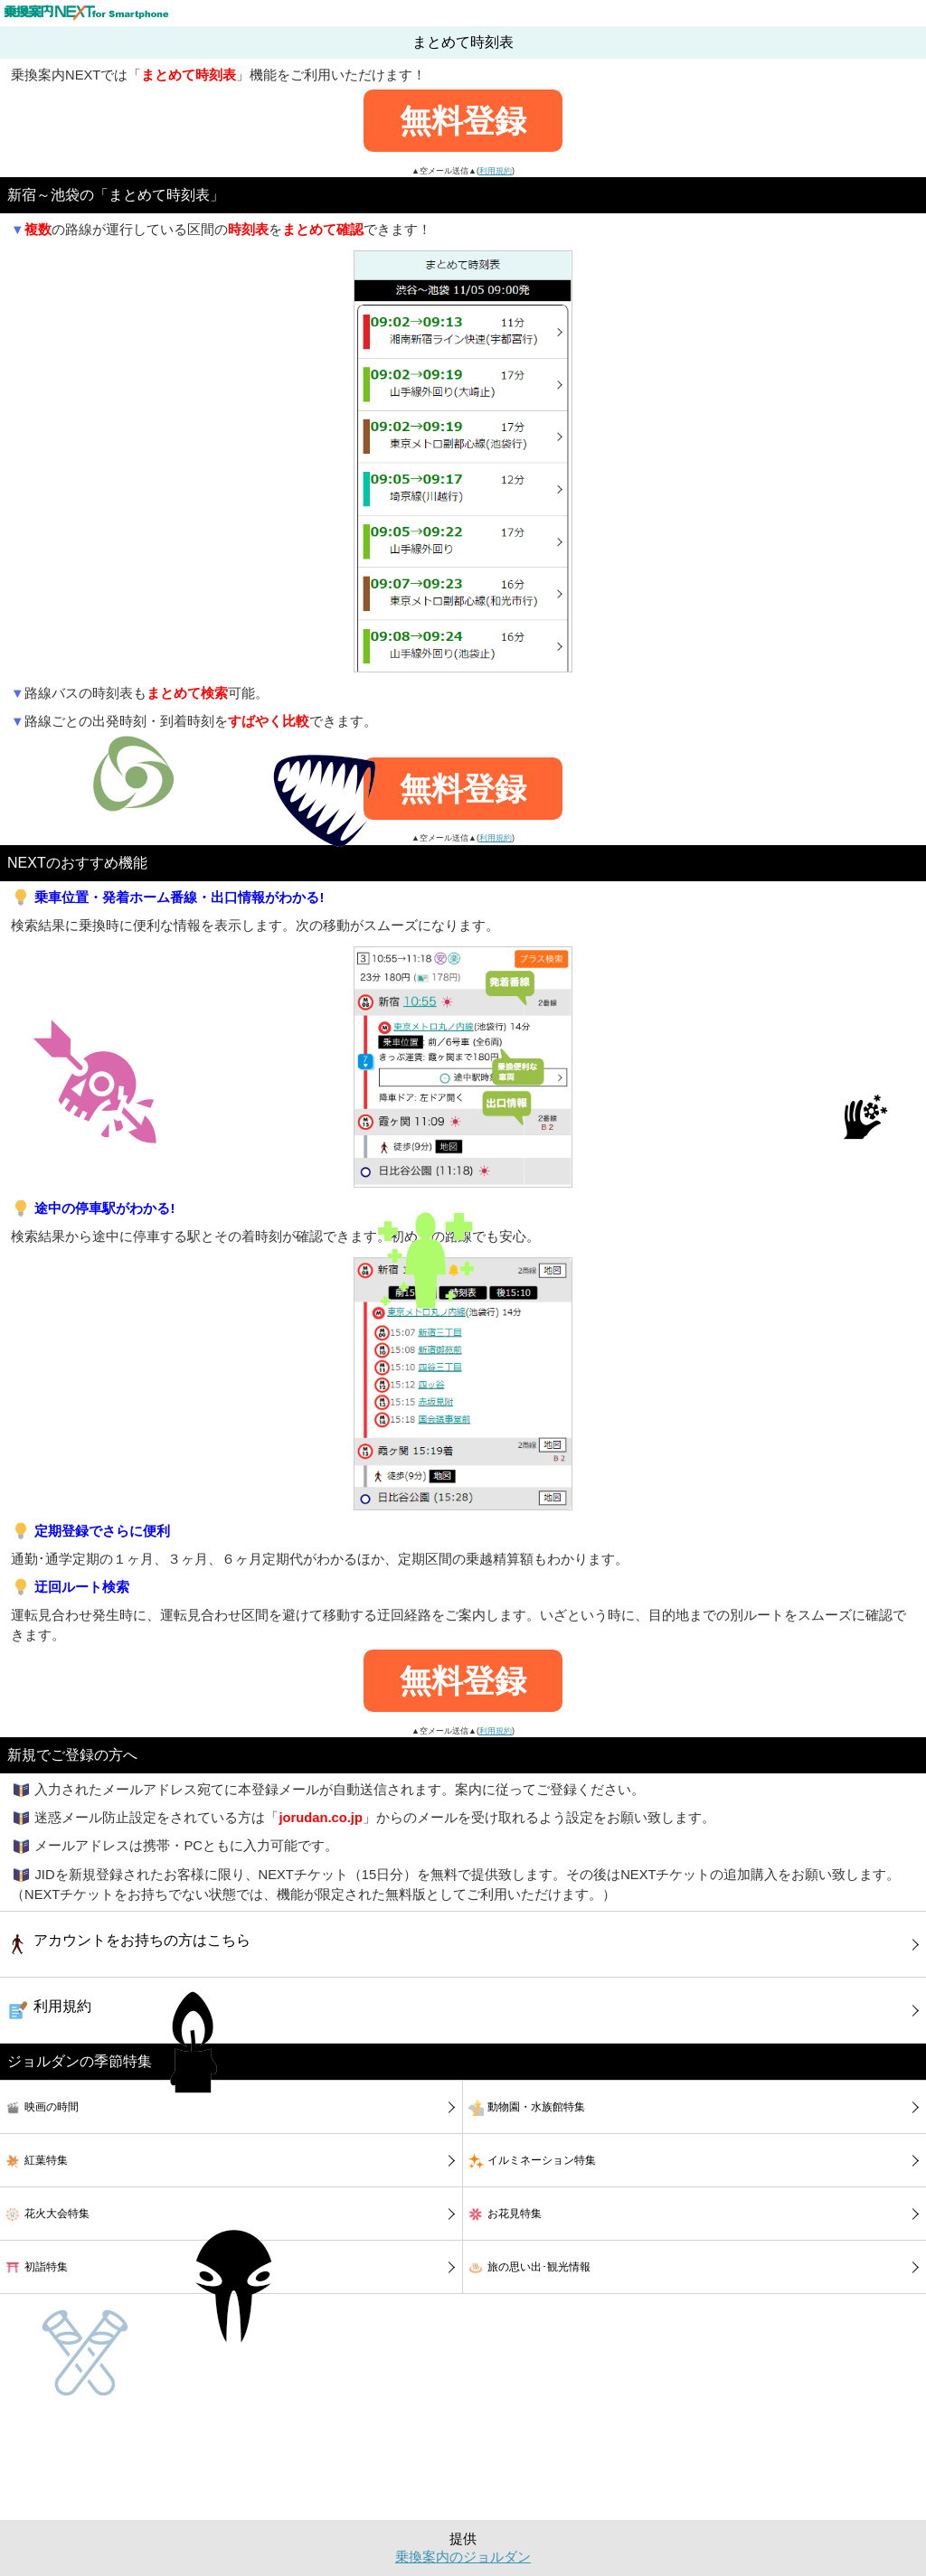 This screenshot has width=926, height=2576. I want to click on skull pierced by arrow achievement or trophy, so click(95, 1081).